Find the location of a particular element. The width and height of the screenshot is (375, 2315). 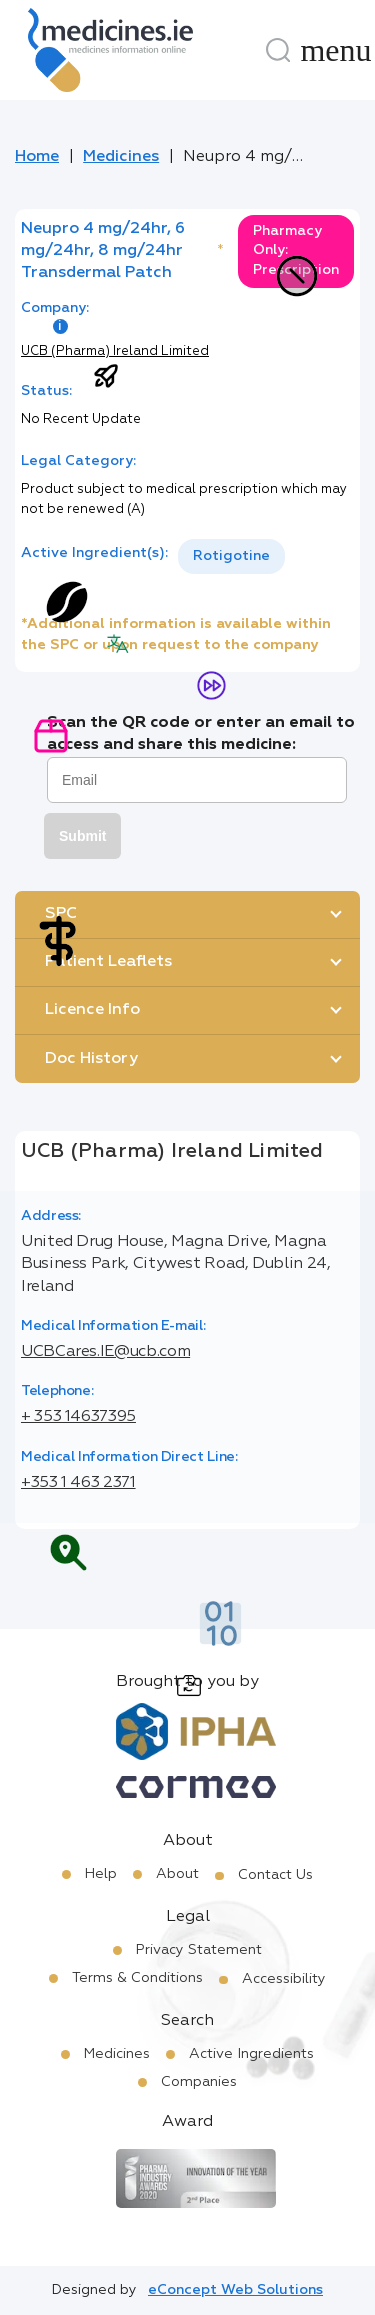

indicates a prohibited or restricted action is located at coordinates (297, 276).